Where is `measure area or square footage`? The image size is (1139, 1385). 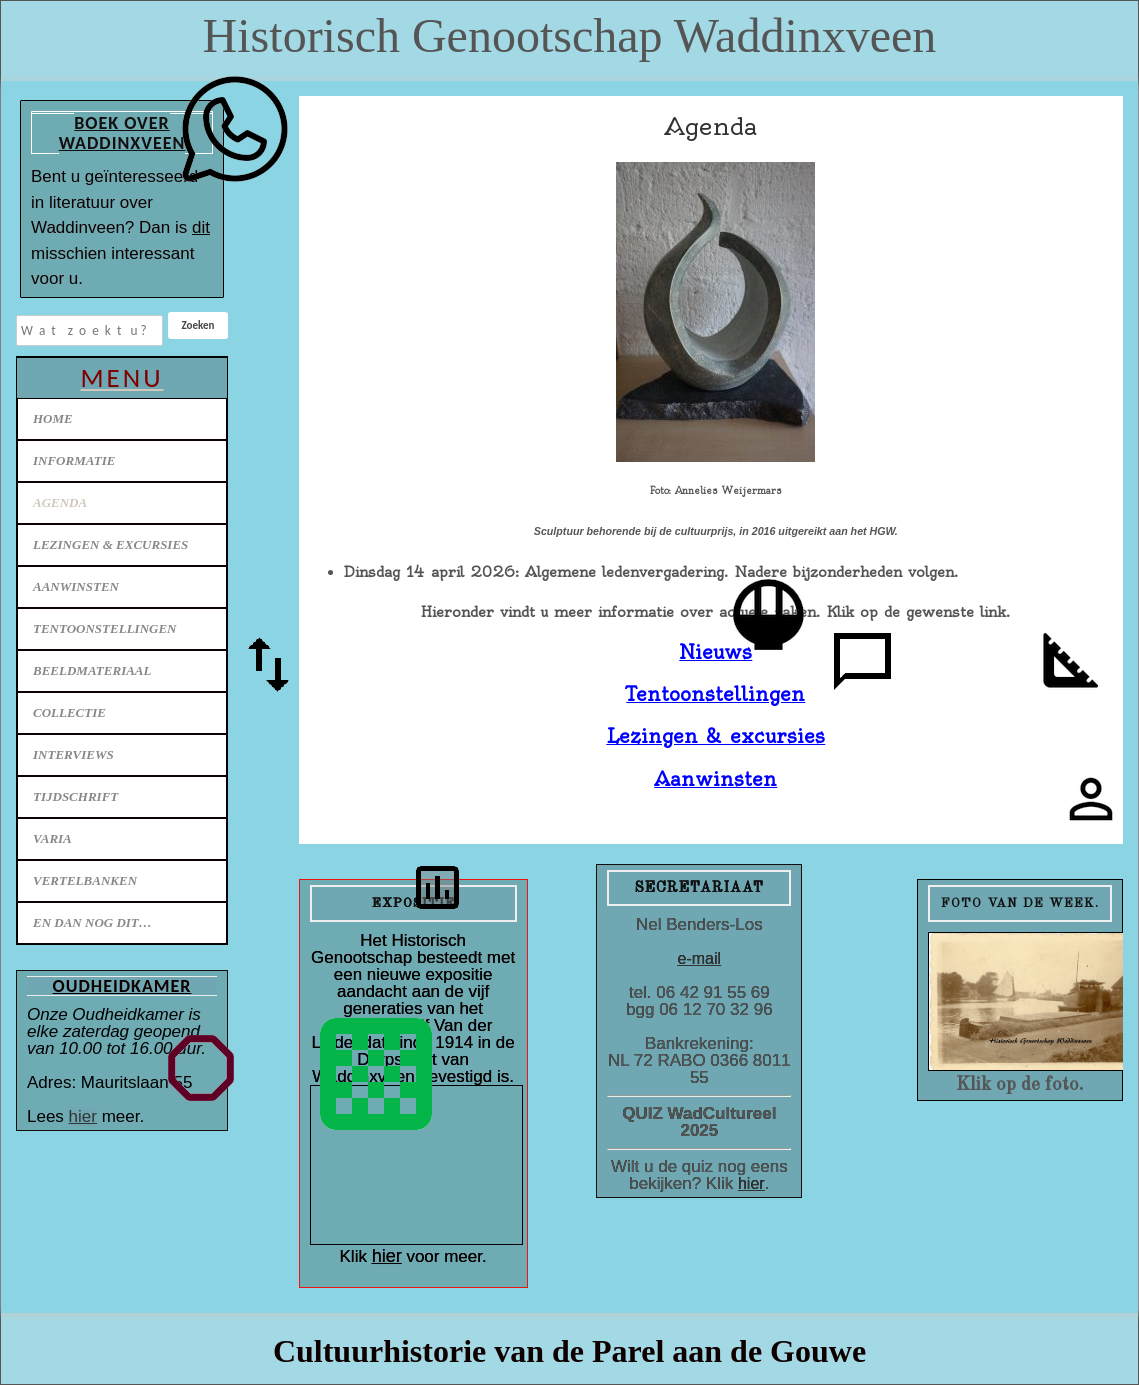 measure area or square footage is located at coordinates (1072, 659).